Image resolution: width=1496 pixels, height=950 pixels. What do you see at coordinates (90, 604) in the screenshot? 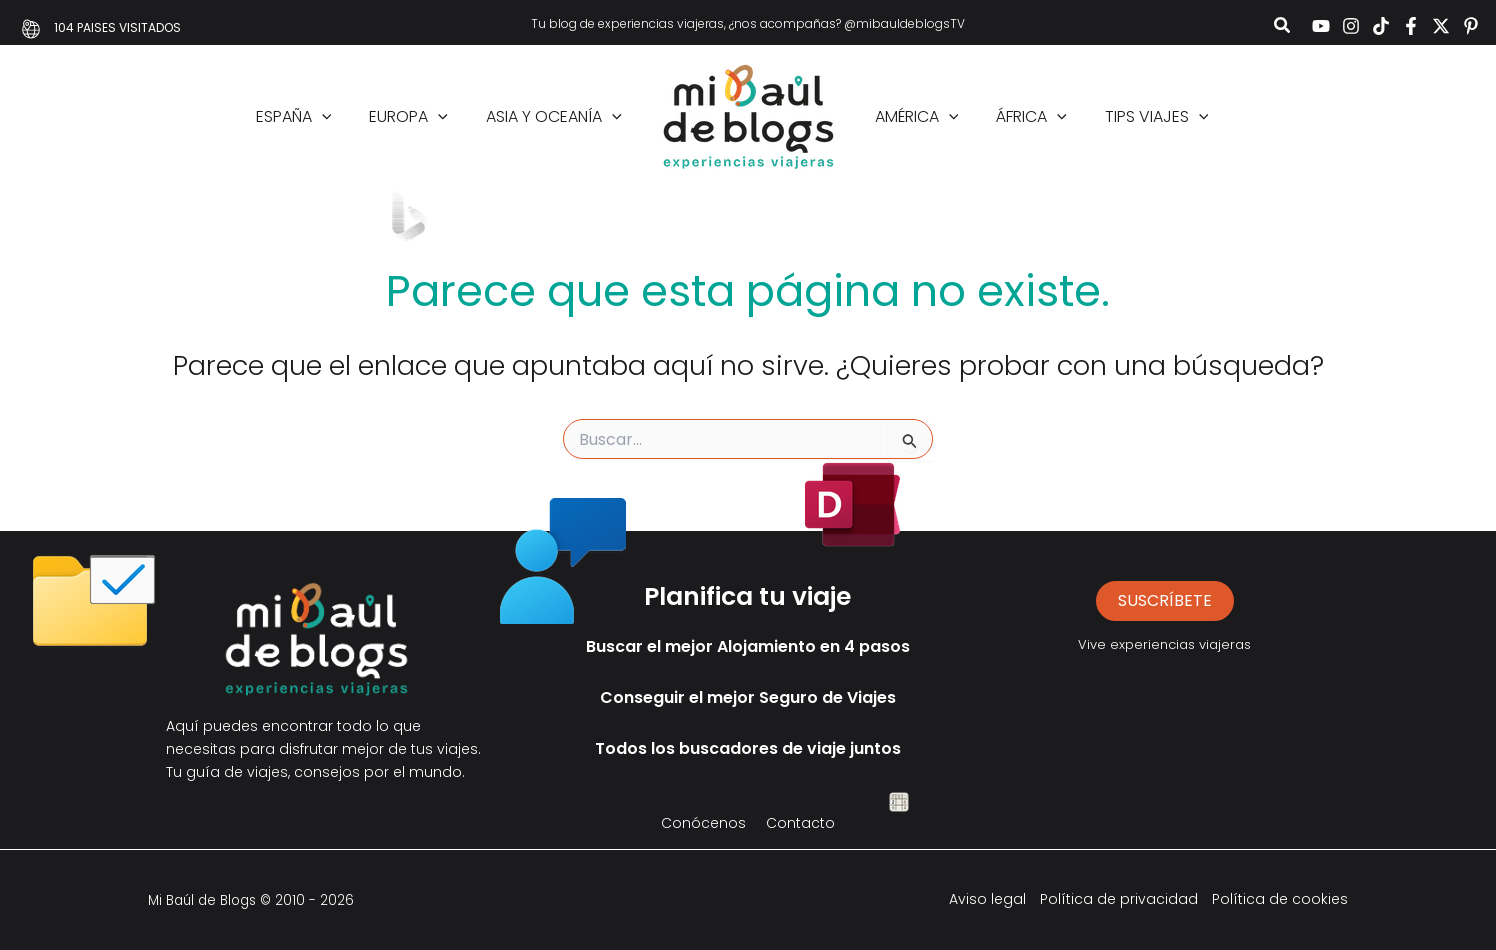
I see `folder with verified or completed contents` at bounding box center [90, 604].